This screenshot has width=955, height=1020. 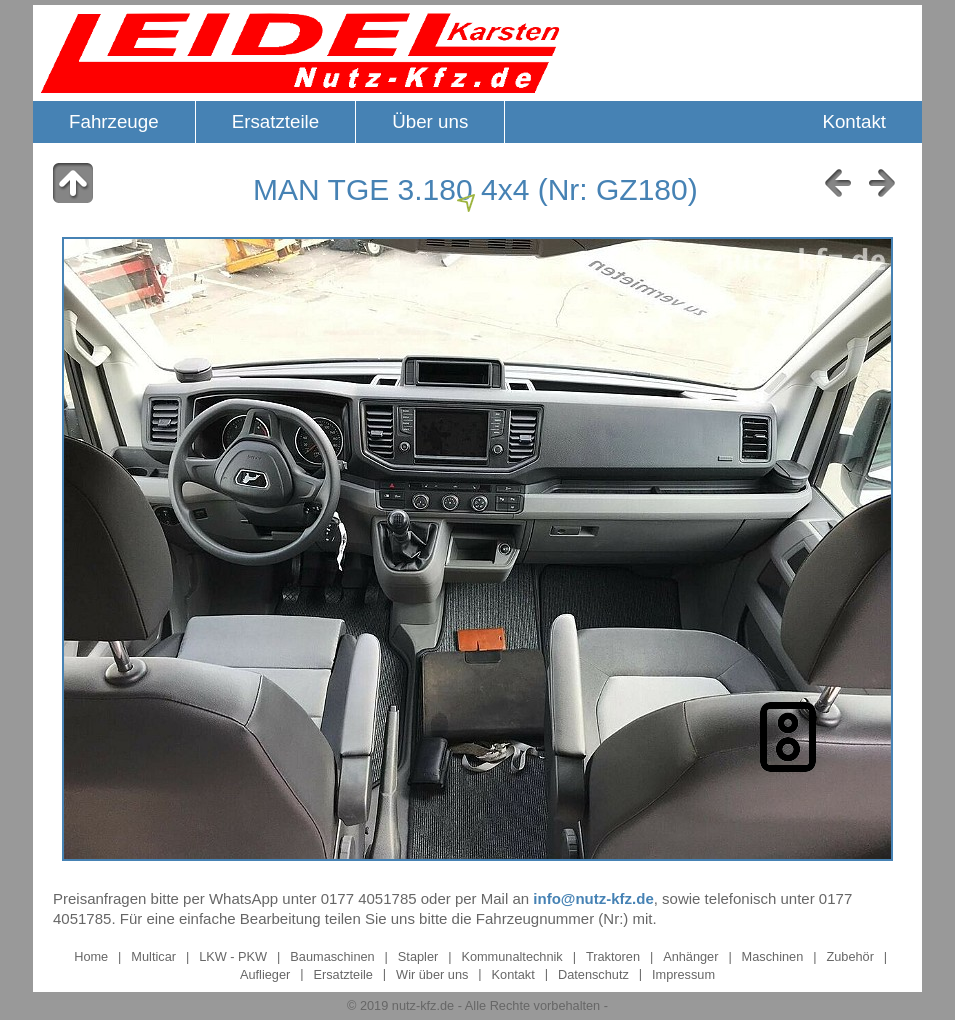 What do you see at coordinates (788, 737) in the screenshot?
I see `adjust audio or speaker settings` at bounding box center [788, 737].